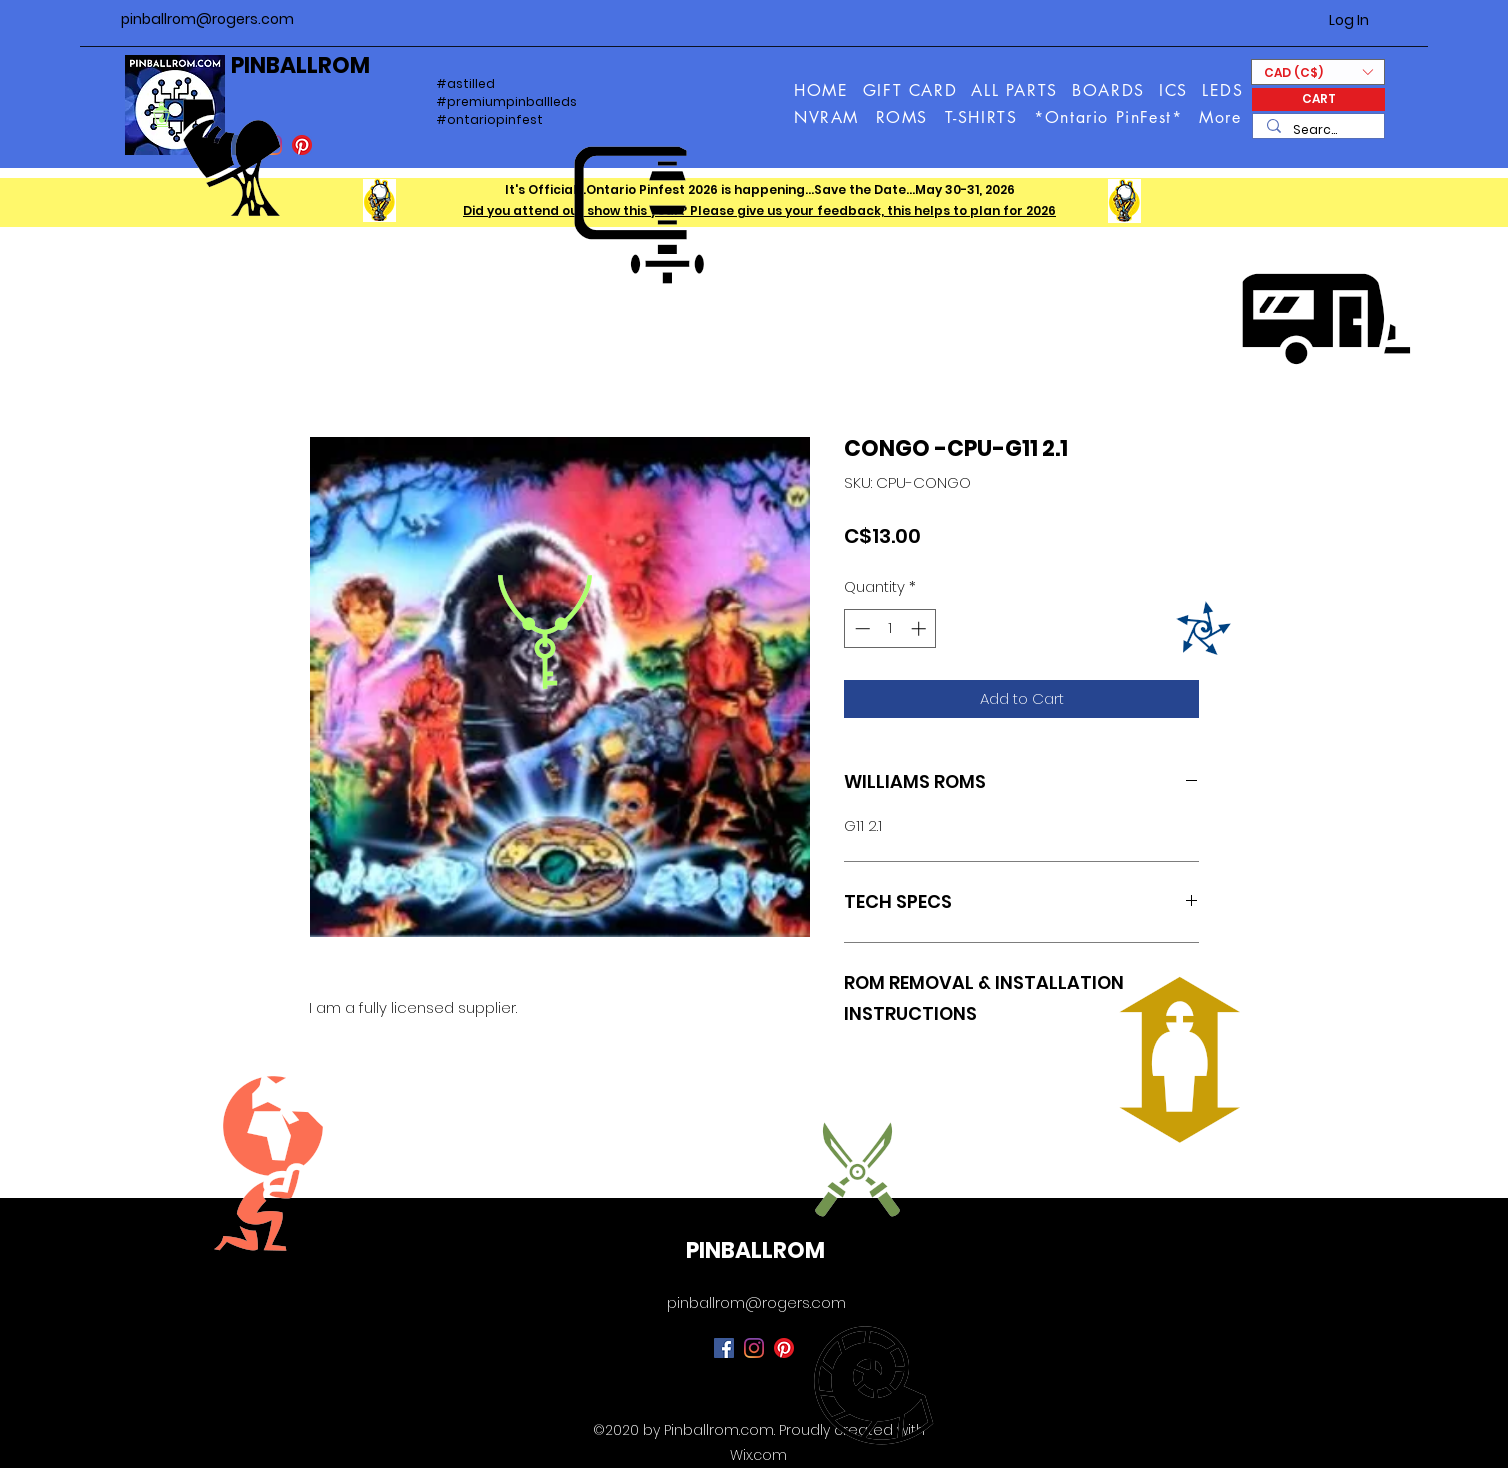  I want to click on decorative key item or accessory in a game inventory, so click(545, 632).